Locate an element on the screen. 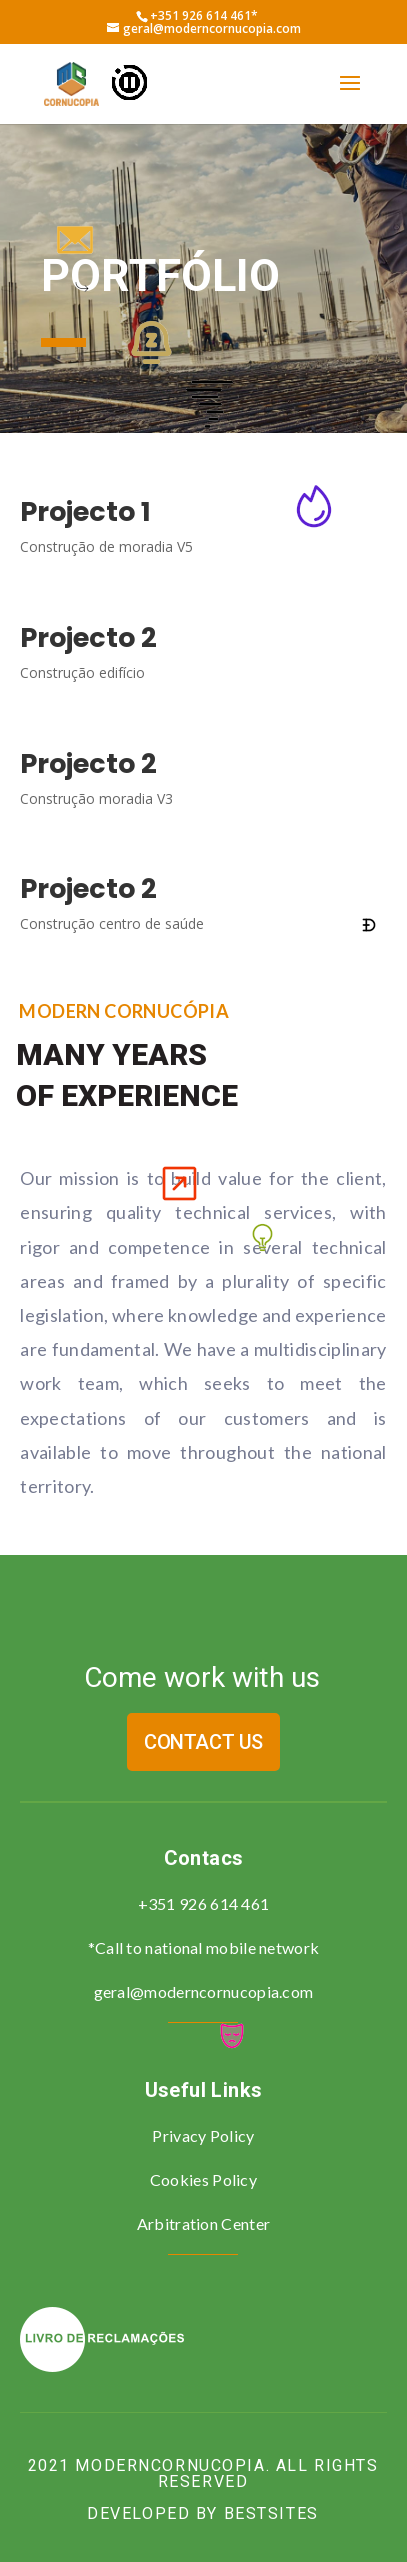 The width and height of the screenshot is (407, 2562). indicates a sad or negative mood/emotion is located at coordinates (232, 2035).